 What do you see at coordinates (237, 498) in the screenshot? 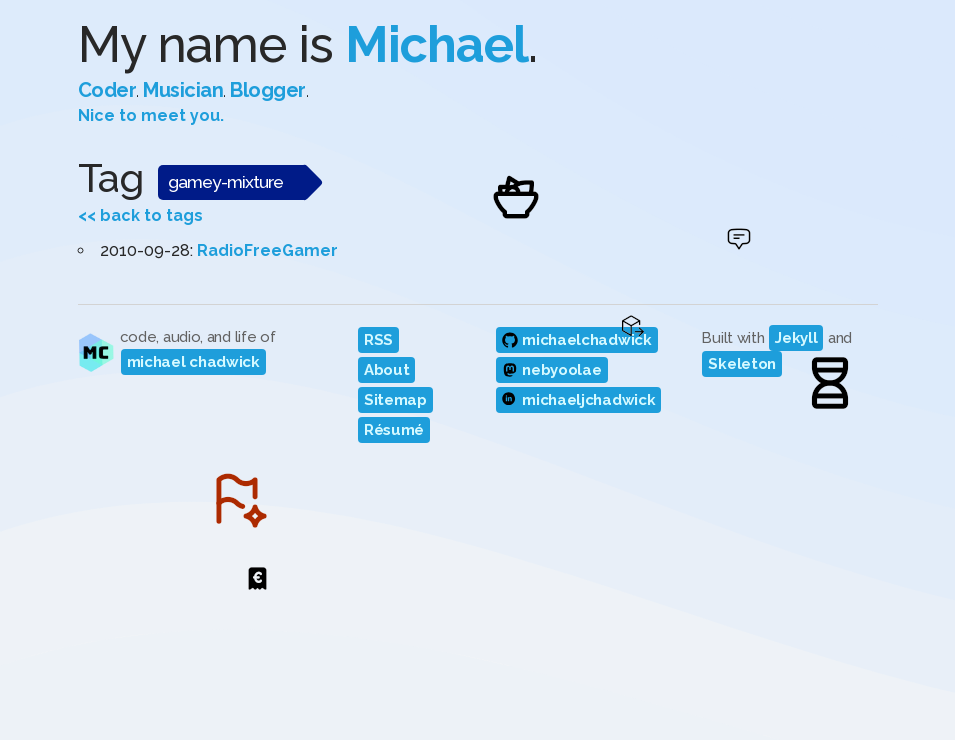
I see `flag content for AI review or processing` at bounding box center [237, 498].